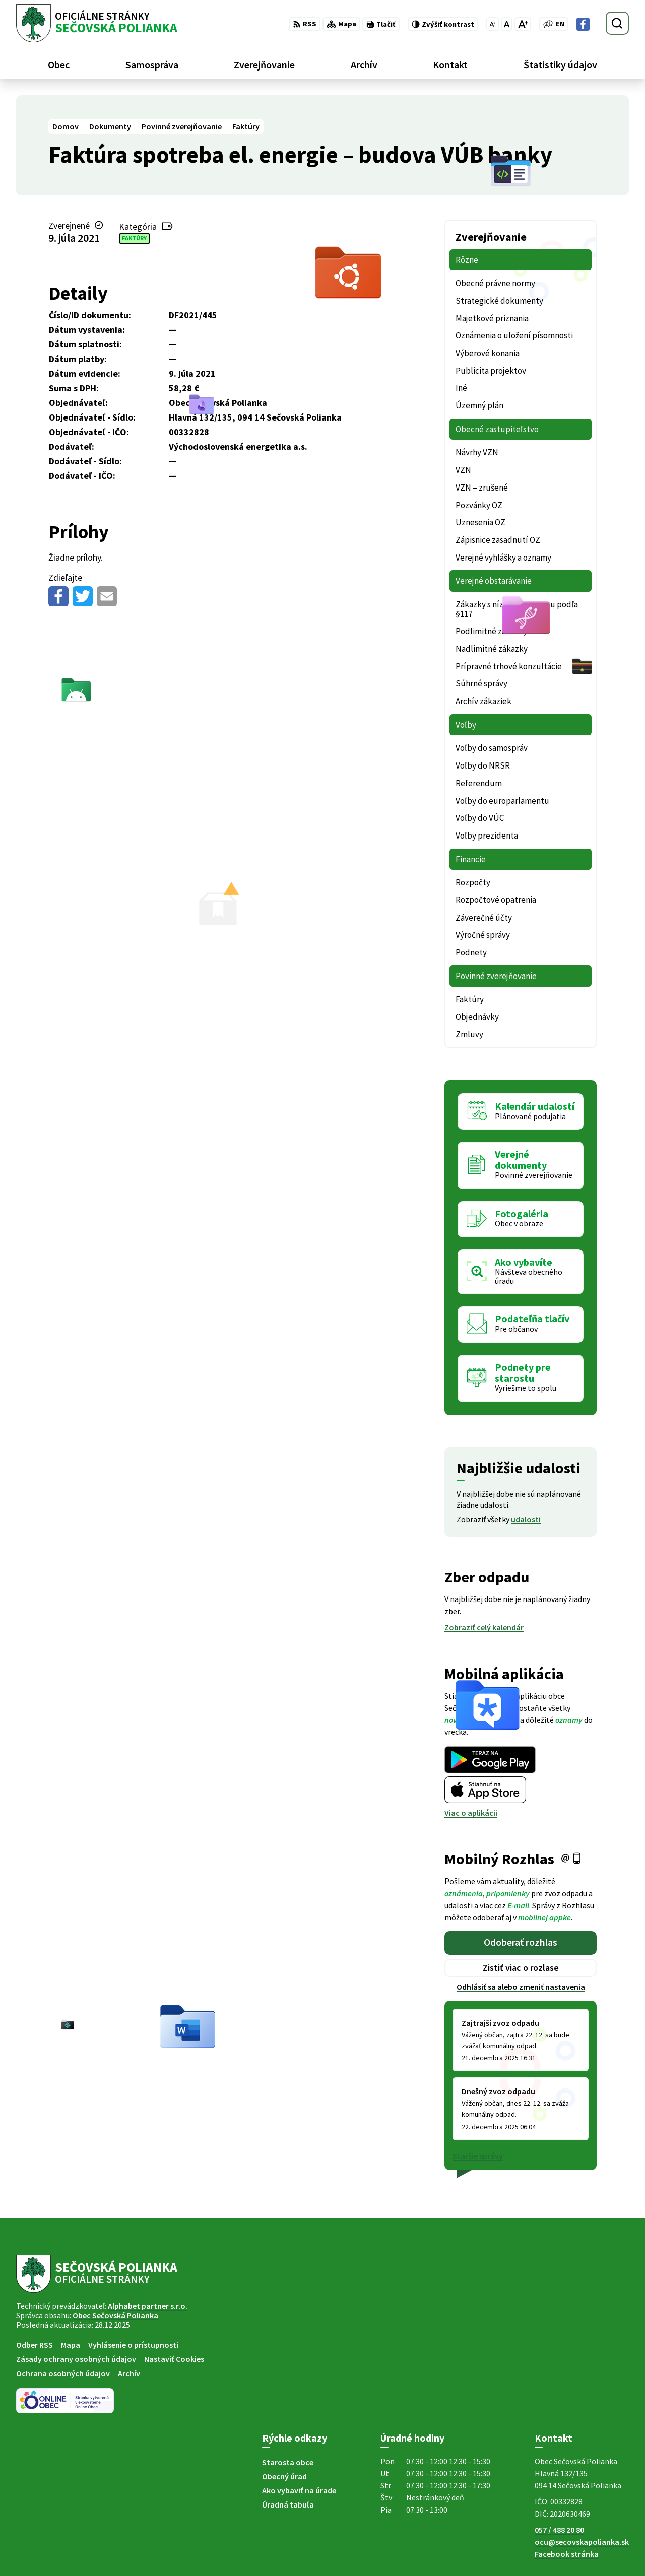 The image size is (645, 2576). I want to click on open biology course files, so click(526, 616).